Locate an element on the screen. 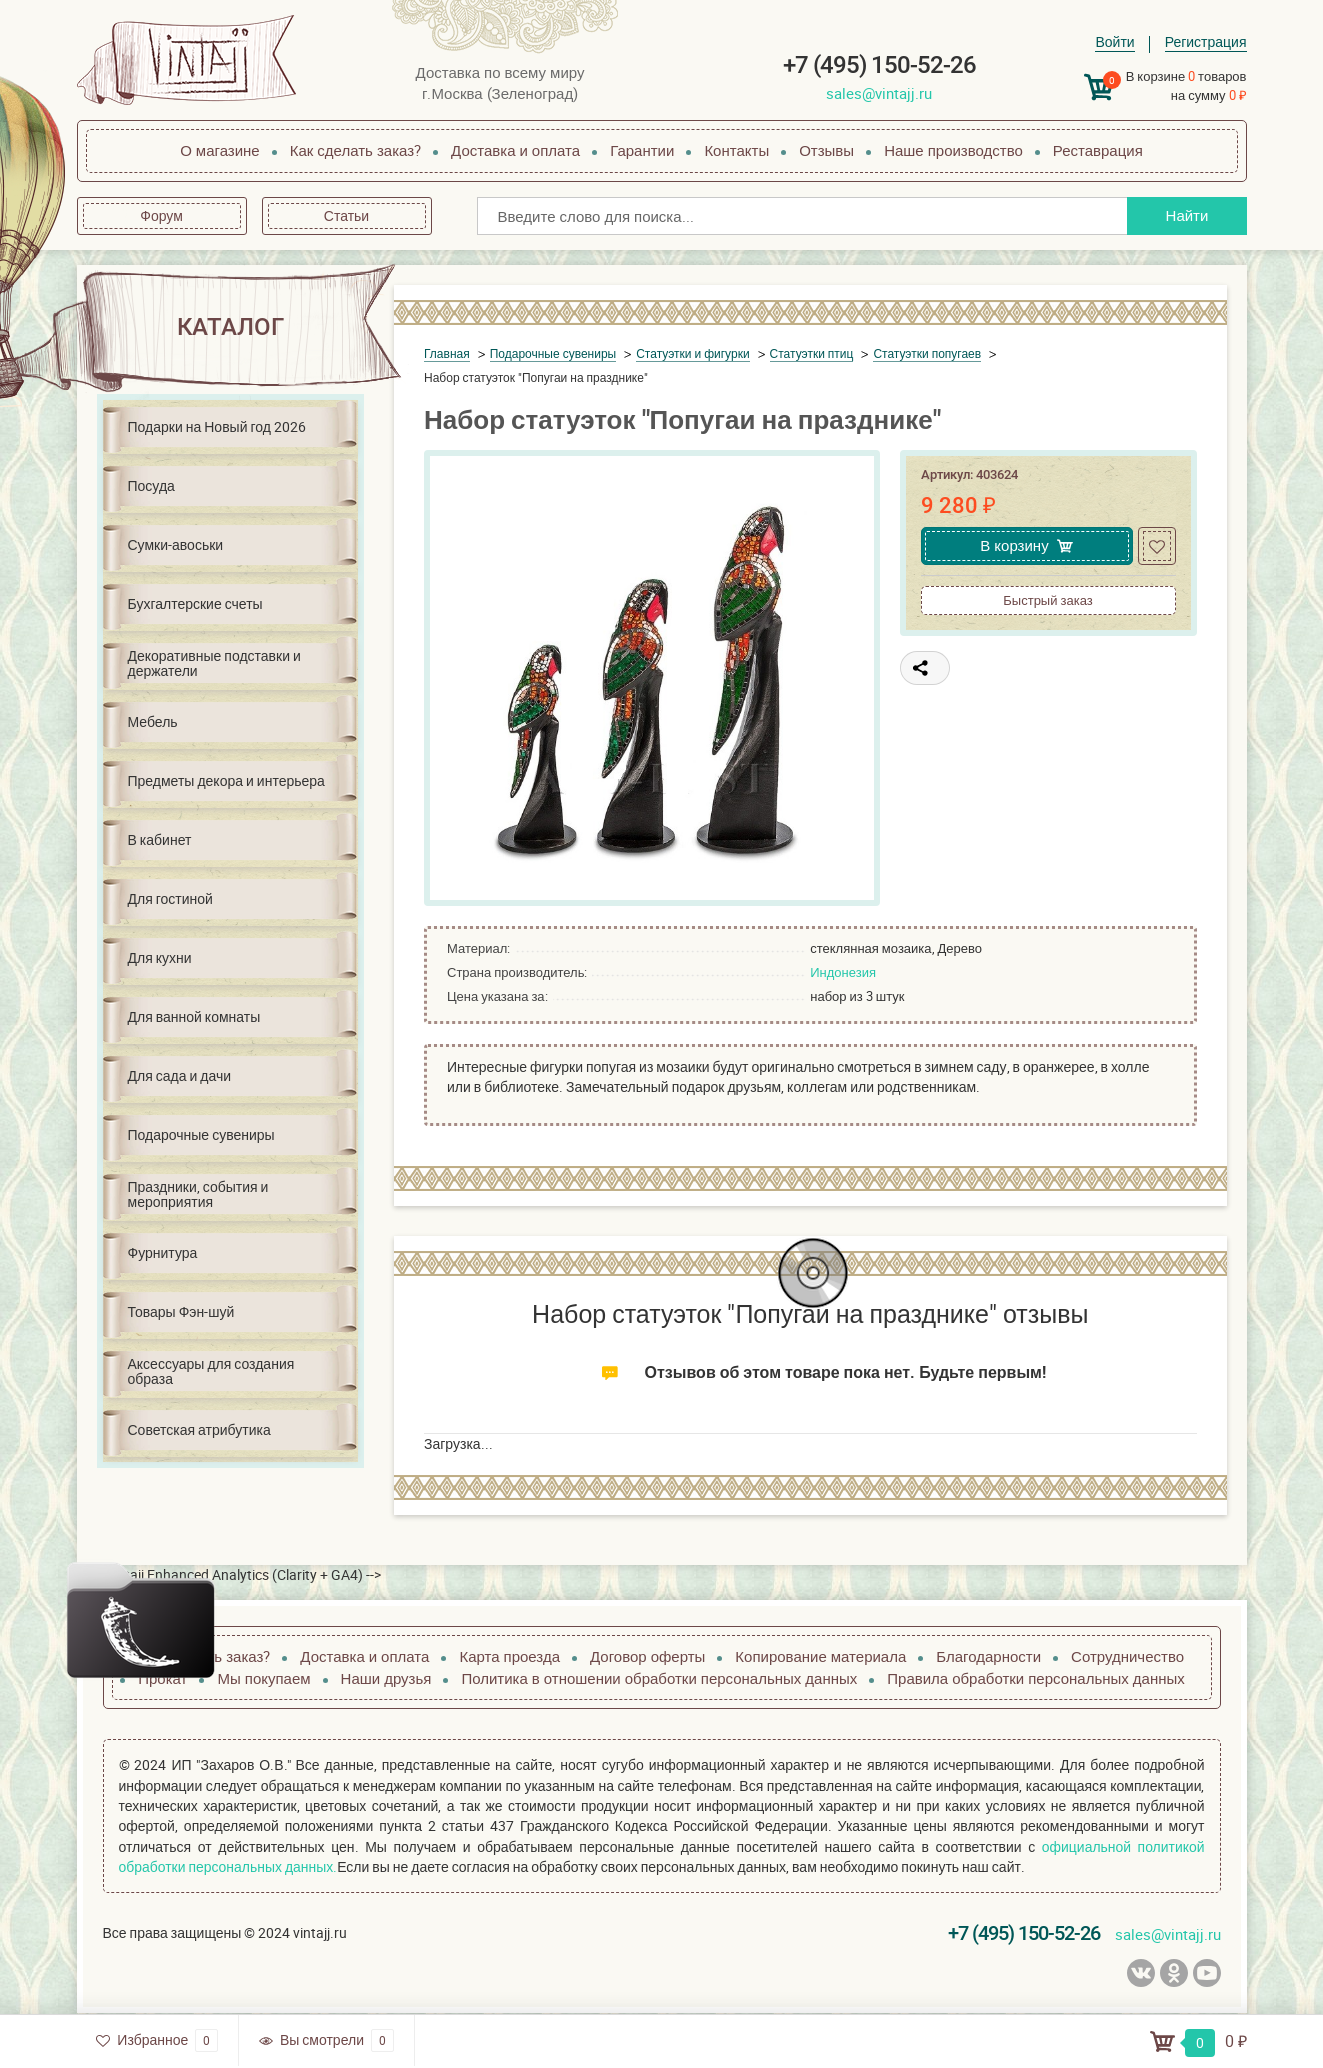 The image size is (1323, 2068). access optical disc drive in sidebar is located at coordinates (813, 1273).